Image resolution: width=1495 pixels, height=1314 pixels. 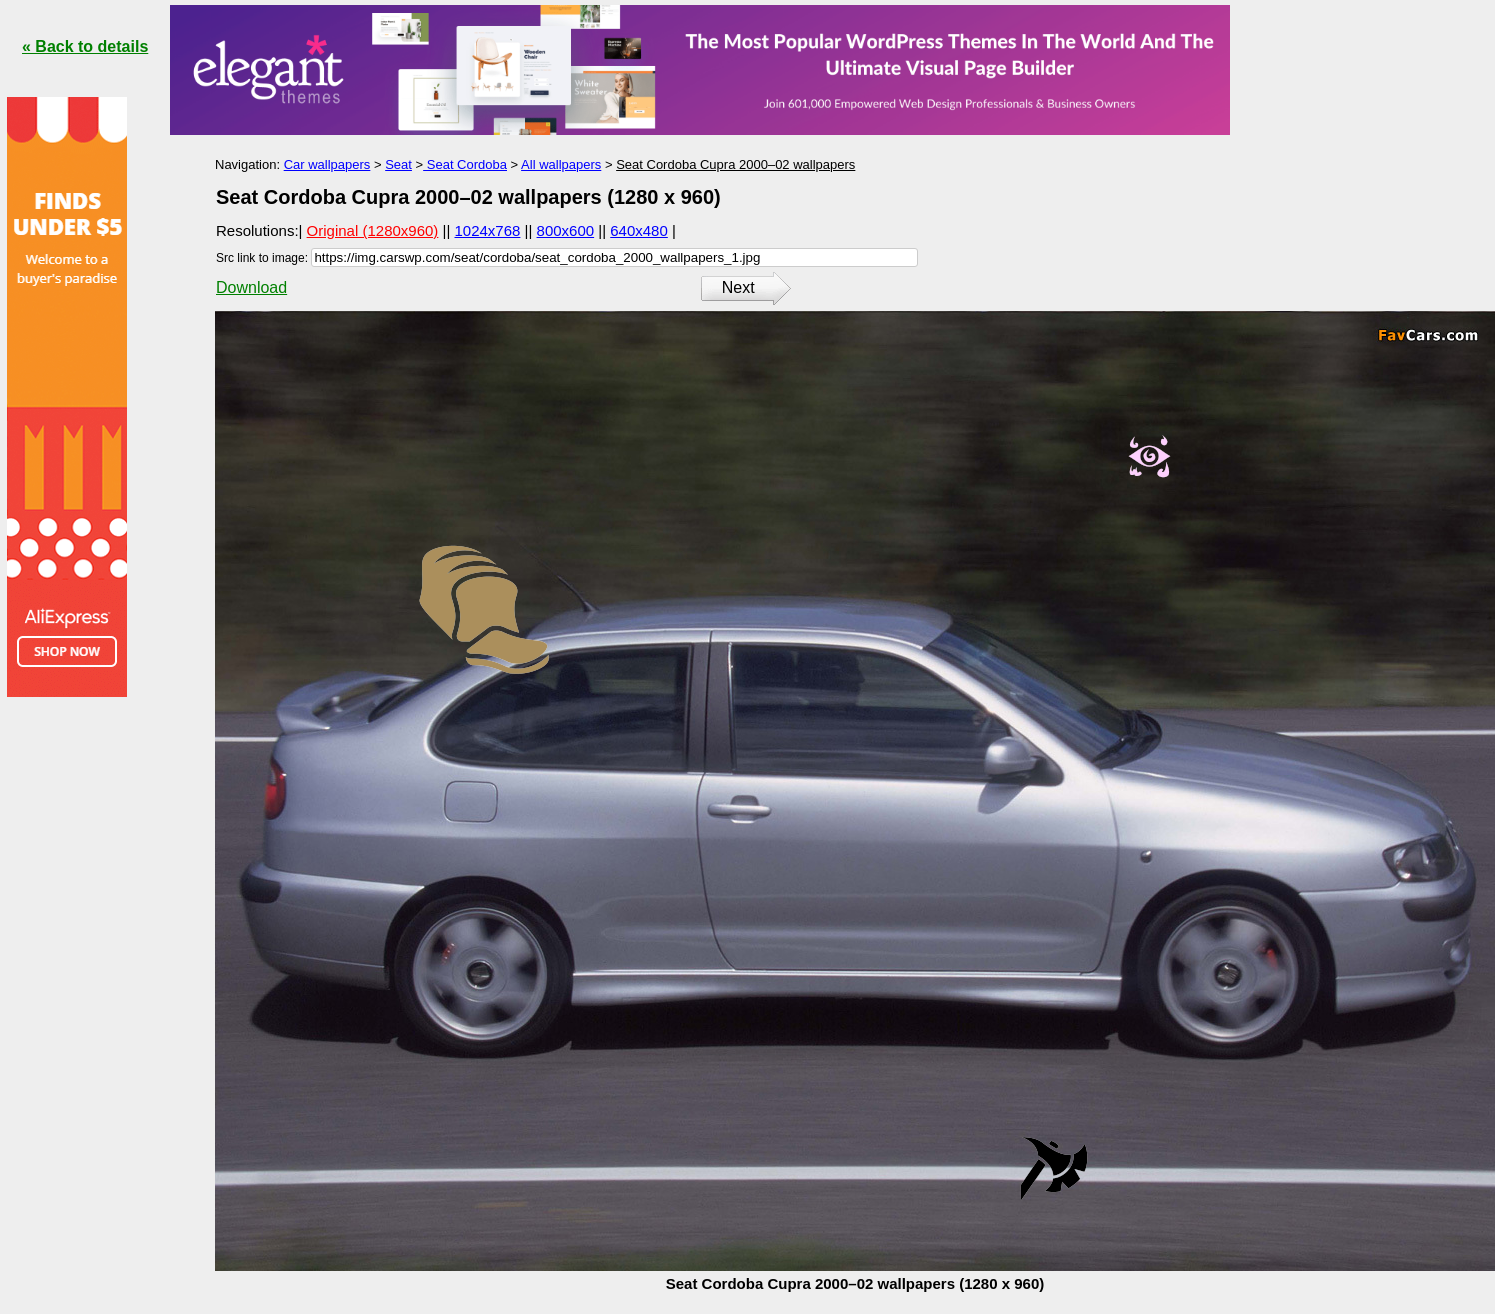 I want to click on activate fire vision or enhanced sight ability, so click(x=1149, y=456).